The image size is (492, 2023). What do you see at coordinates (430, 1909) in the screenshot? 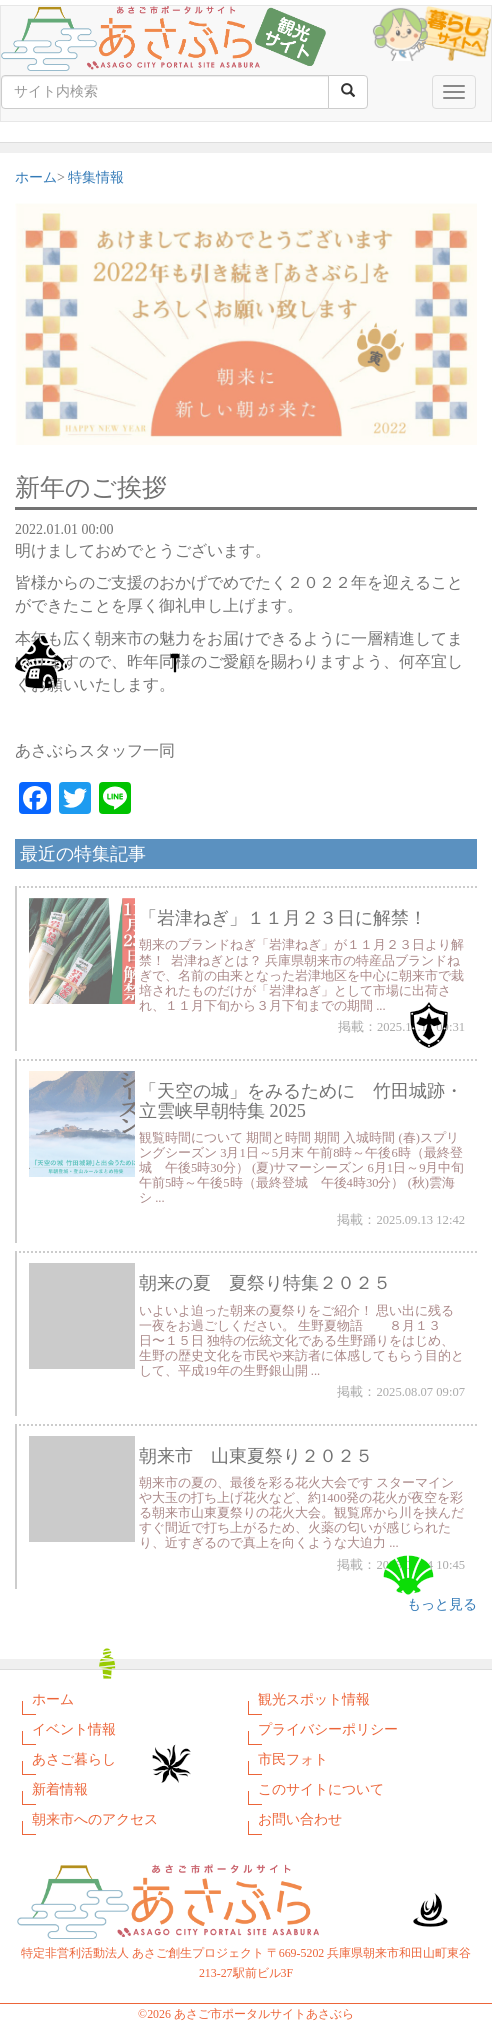
I see `indicates a fire hazard or danger zone` at bounding box center [430, 1909].